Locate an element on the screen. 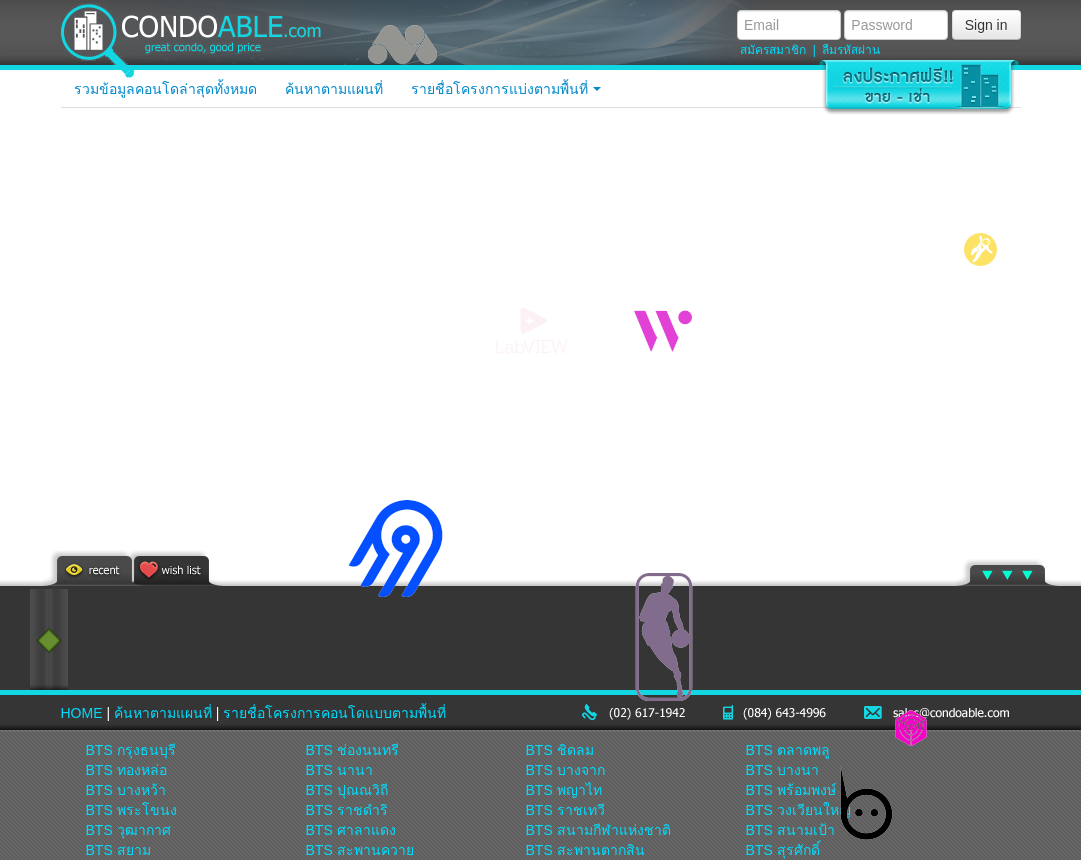  airbyte logo - a data integration platform is located at coordinates (395, 548).